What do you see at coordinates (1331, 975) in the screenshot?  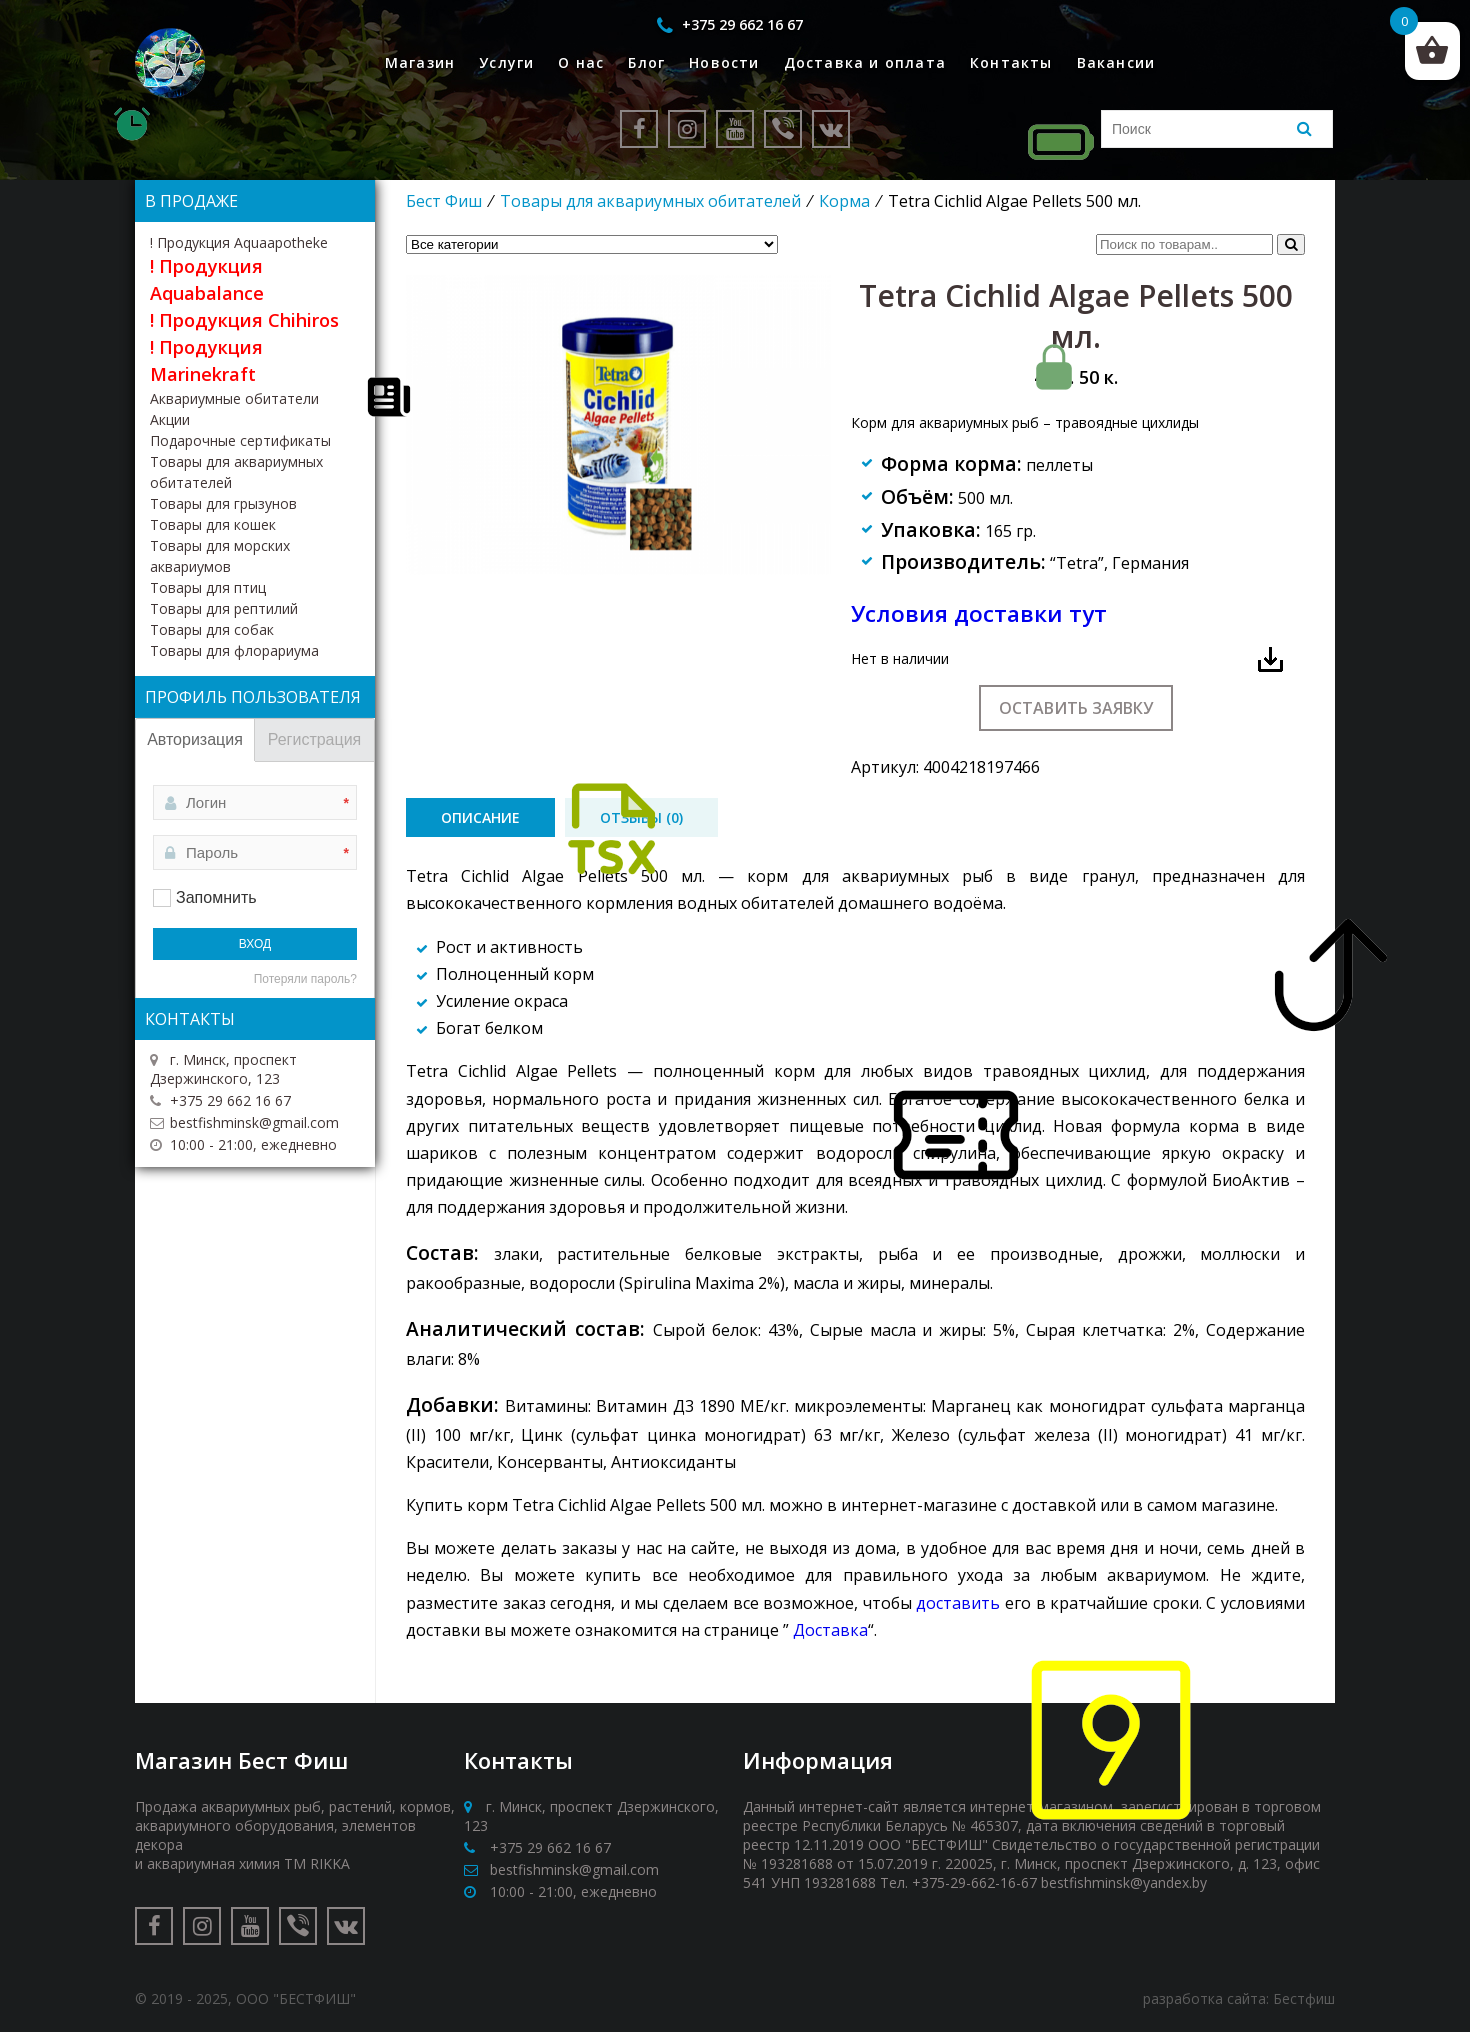 I see `go back or return to previous state` at bounding box center [1331, 975].